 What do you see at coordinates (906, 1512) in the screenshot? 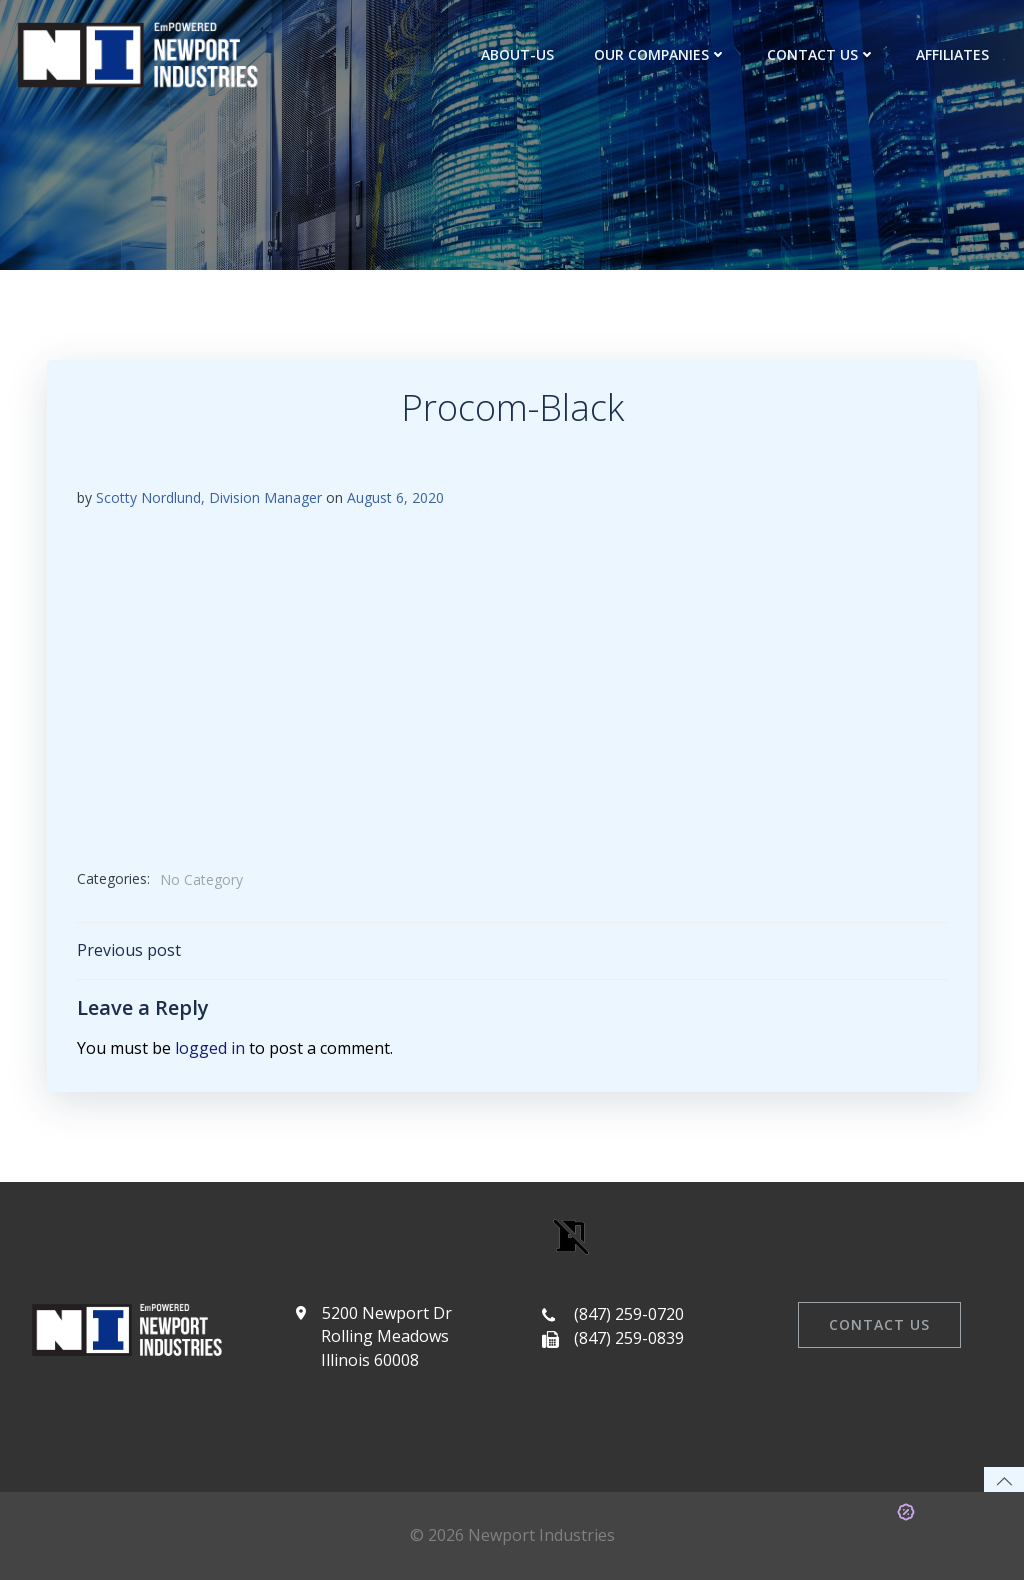
I see `view available discounts or promotions` at bounding box center [906, 1512].